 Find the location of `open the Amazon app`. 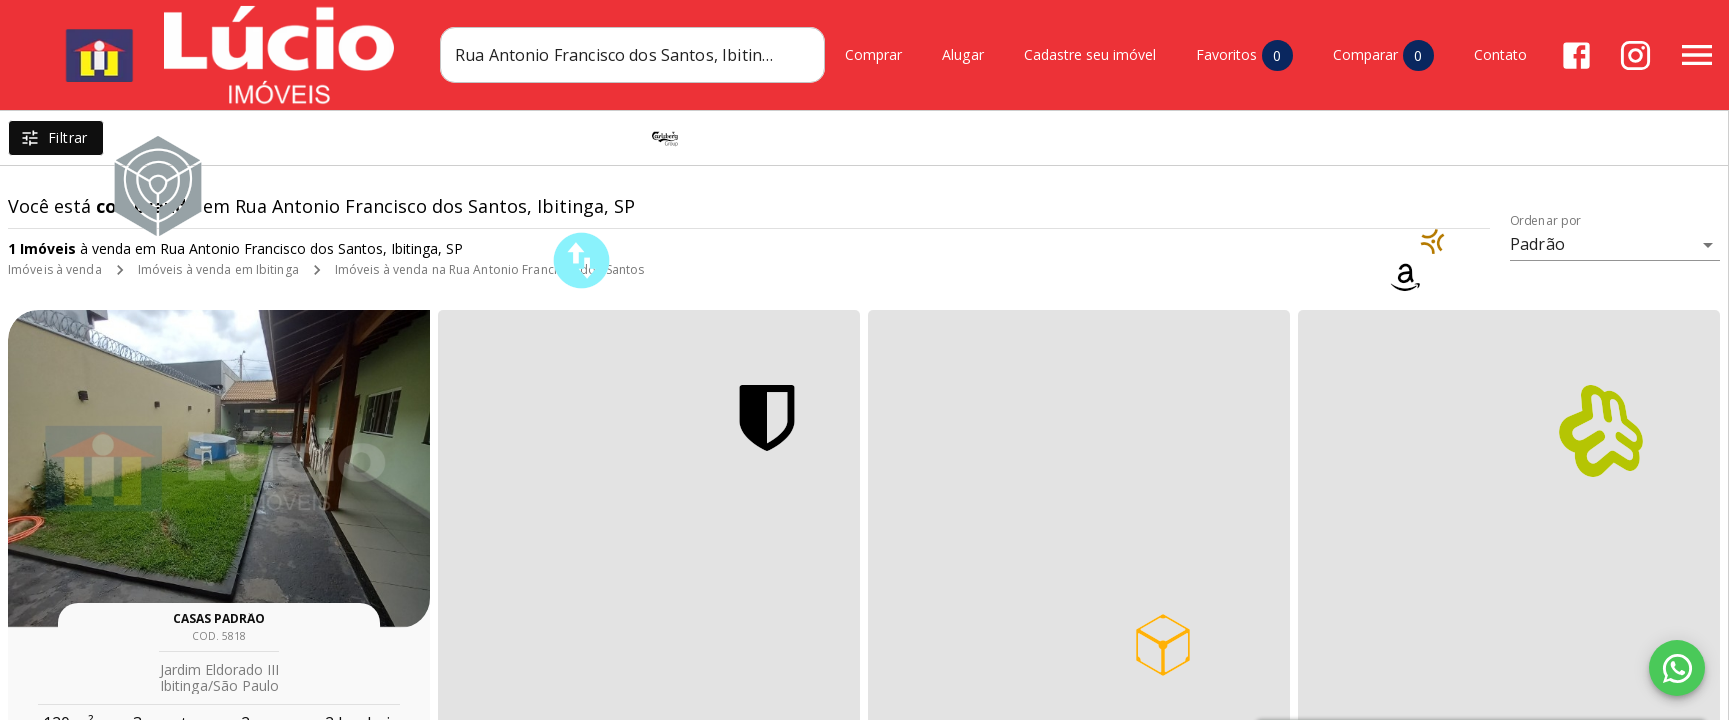

open the Amazon app is located at coordinates (1405, 276).